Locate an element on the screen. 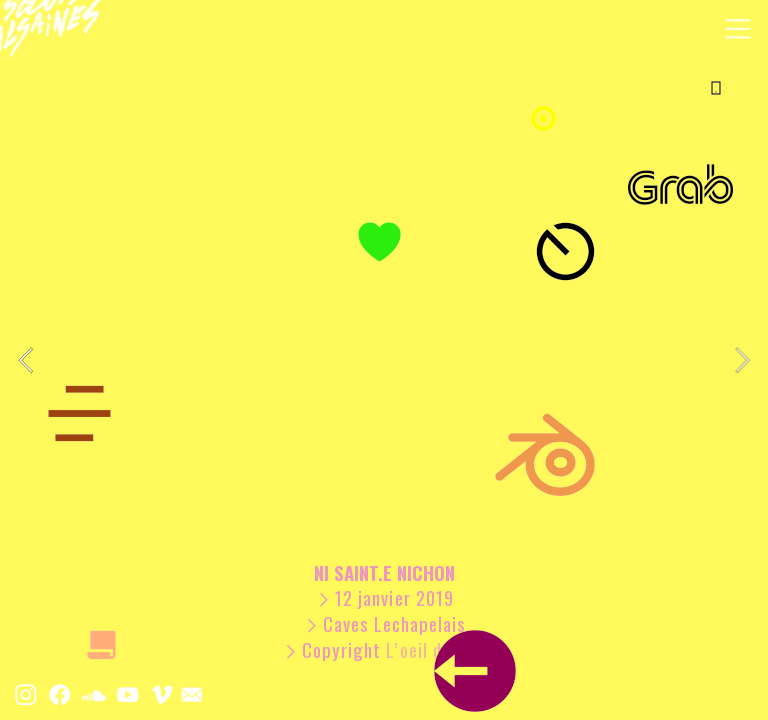  Target store logo is located at coordinates (543, 118).